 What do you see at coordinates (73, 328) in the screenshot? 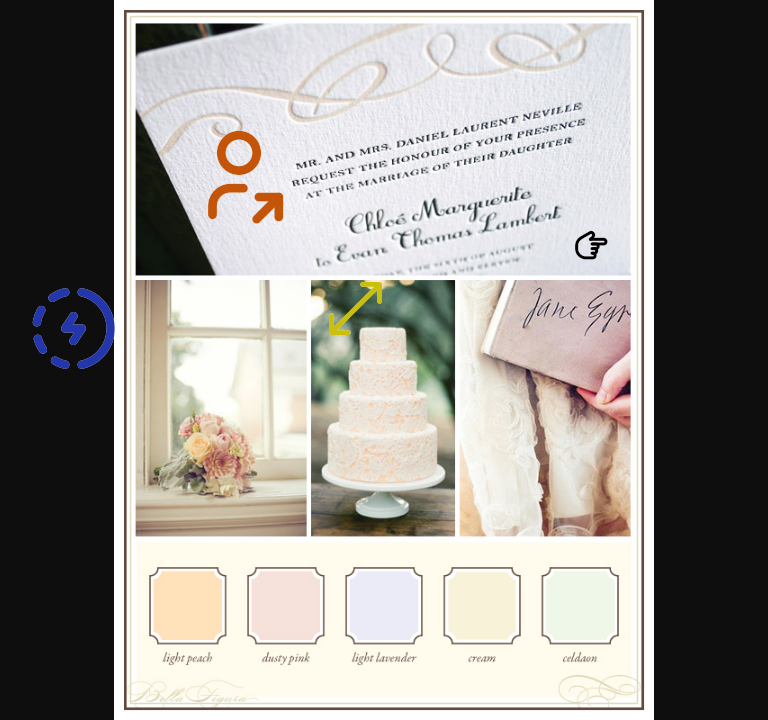
I see `charging in progress` at bounding box center [73, 328].